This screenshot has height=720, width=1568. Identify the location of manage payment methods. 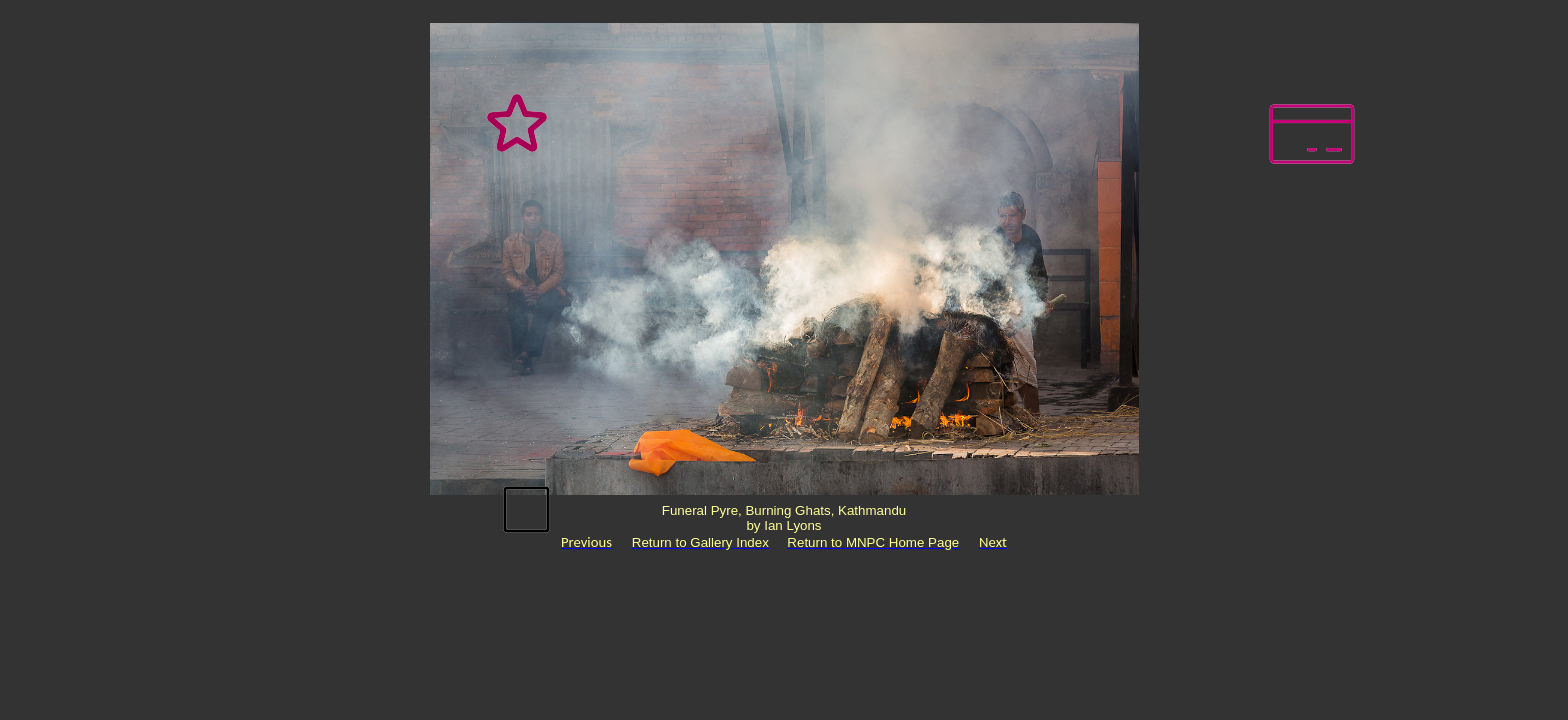
(1312, 134).